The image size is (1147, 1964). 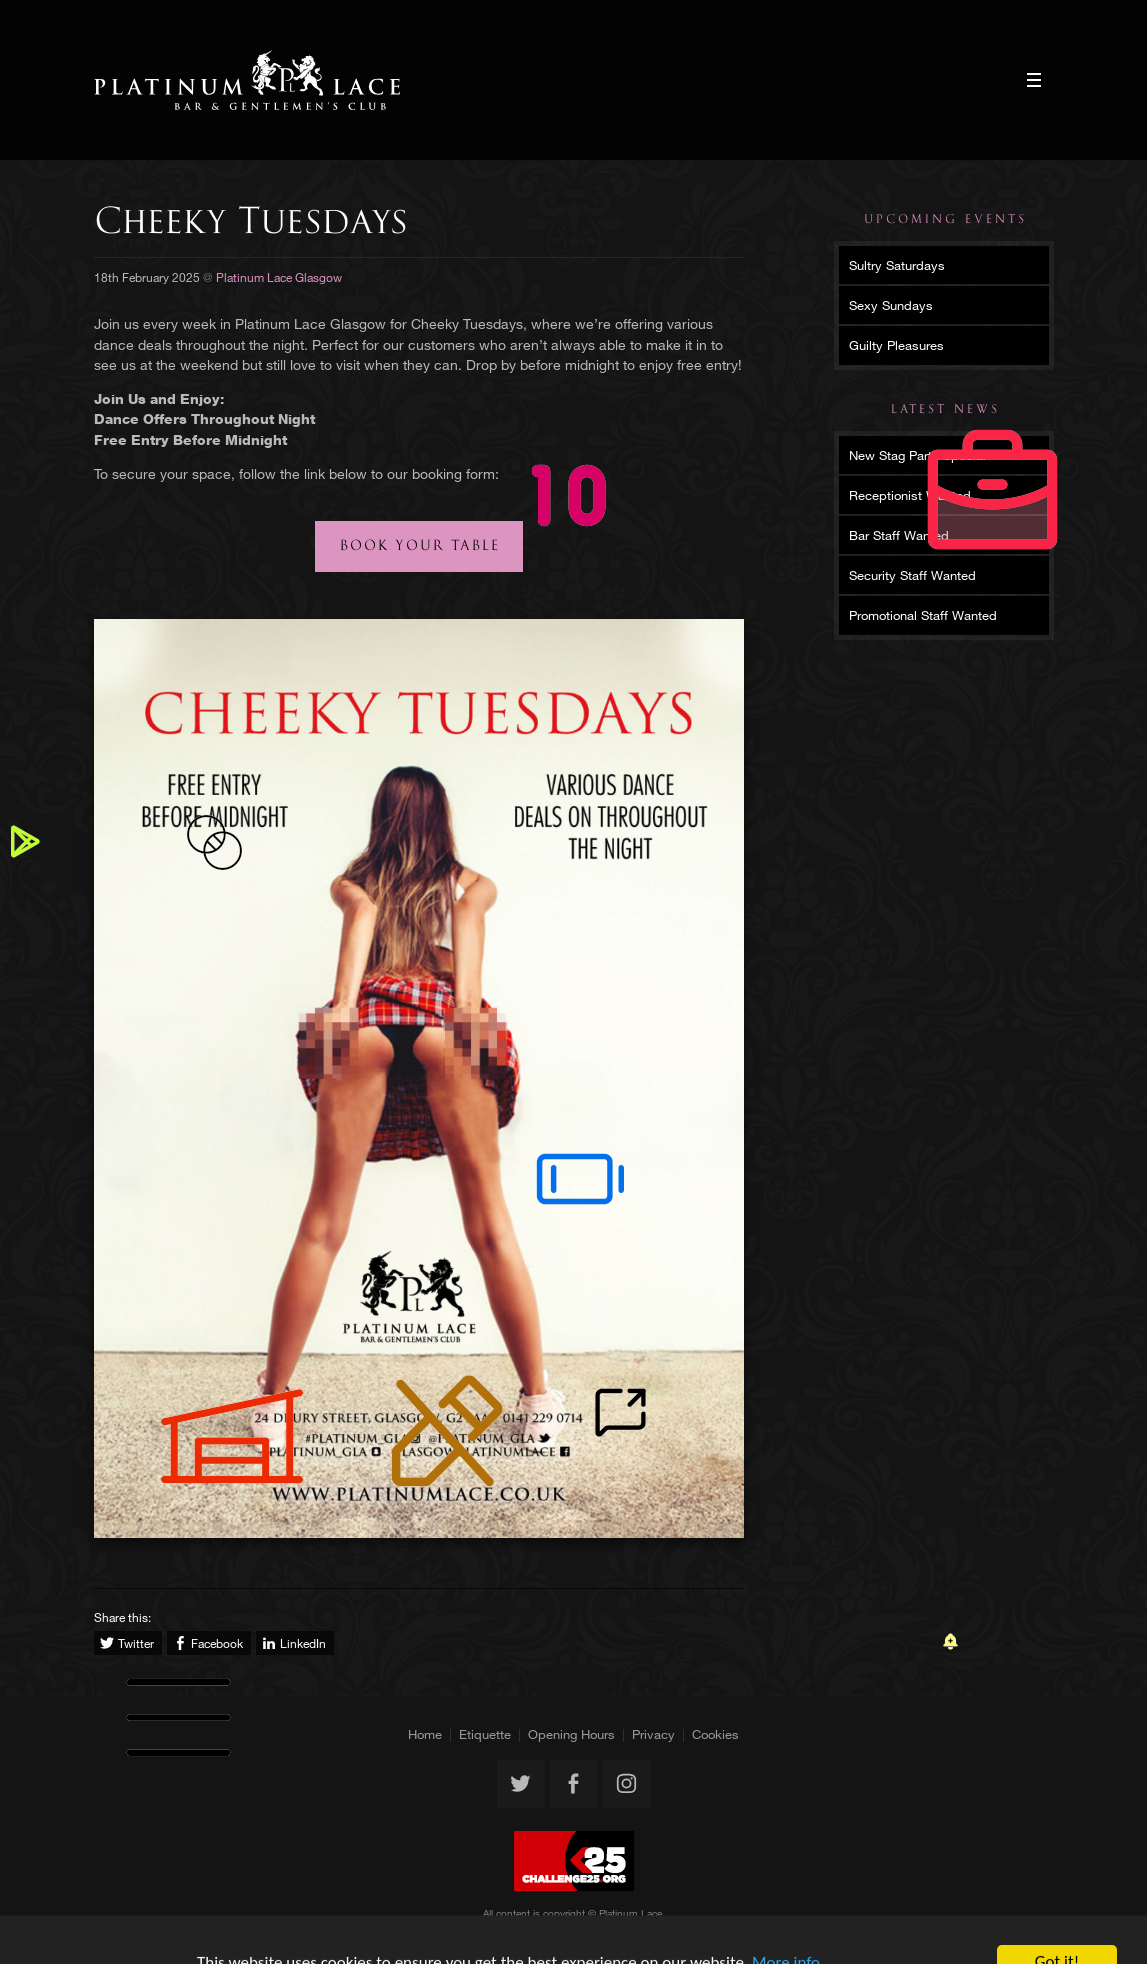 I want to click on add a new notification or alert, so click(x=950, y=1641).